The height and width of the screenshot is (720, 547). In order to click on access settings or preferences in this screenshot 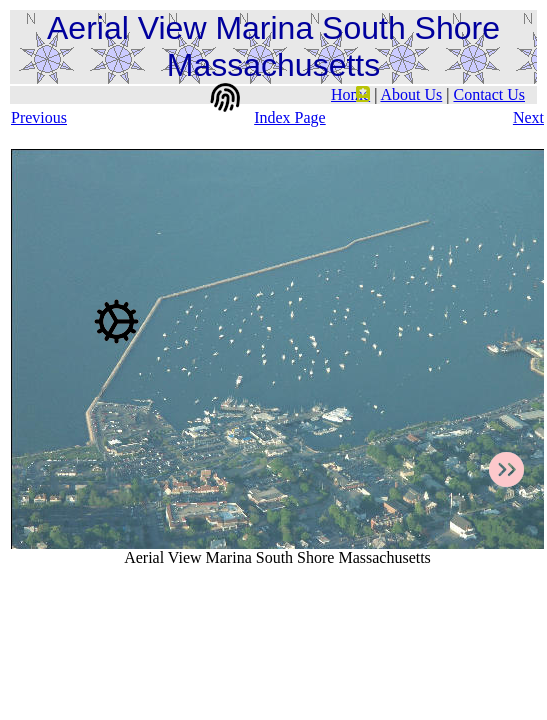, I will do `click(116, 321)`.